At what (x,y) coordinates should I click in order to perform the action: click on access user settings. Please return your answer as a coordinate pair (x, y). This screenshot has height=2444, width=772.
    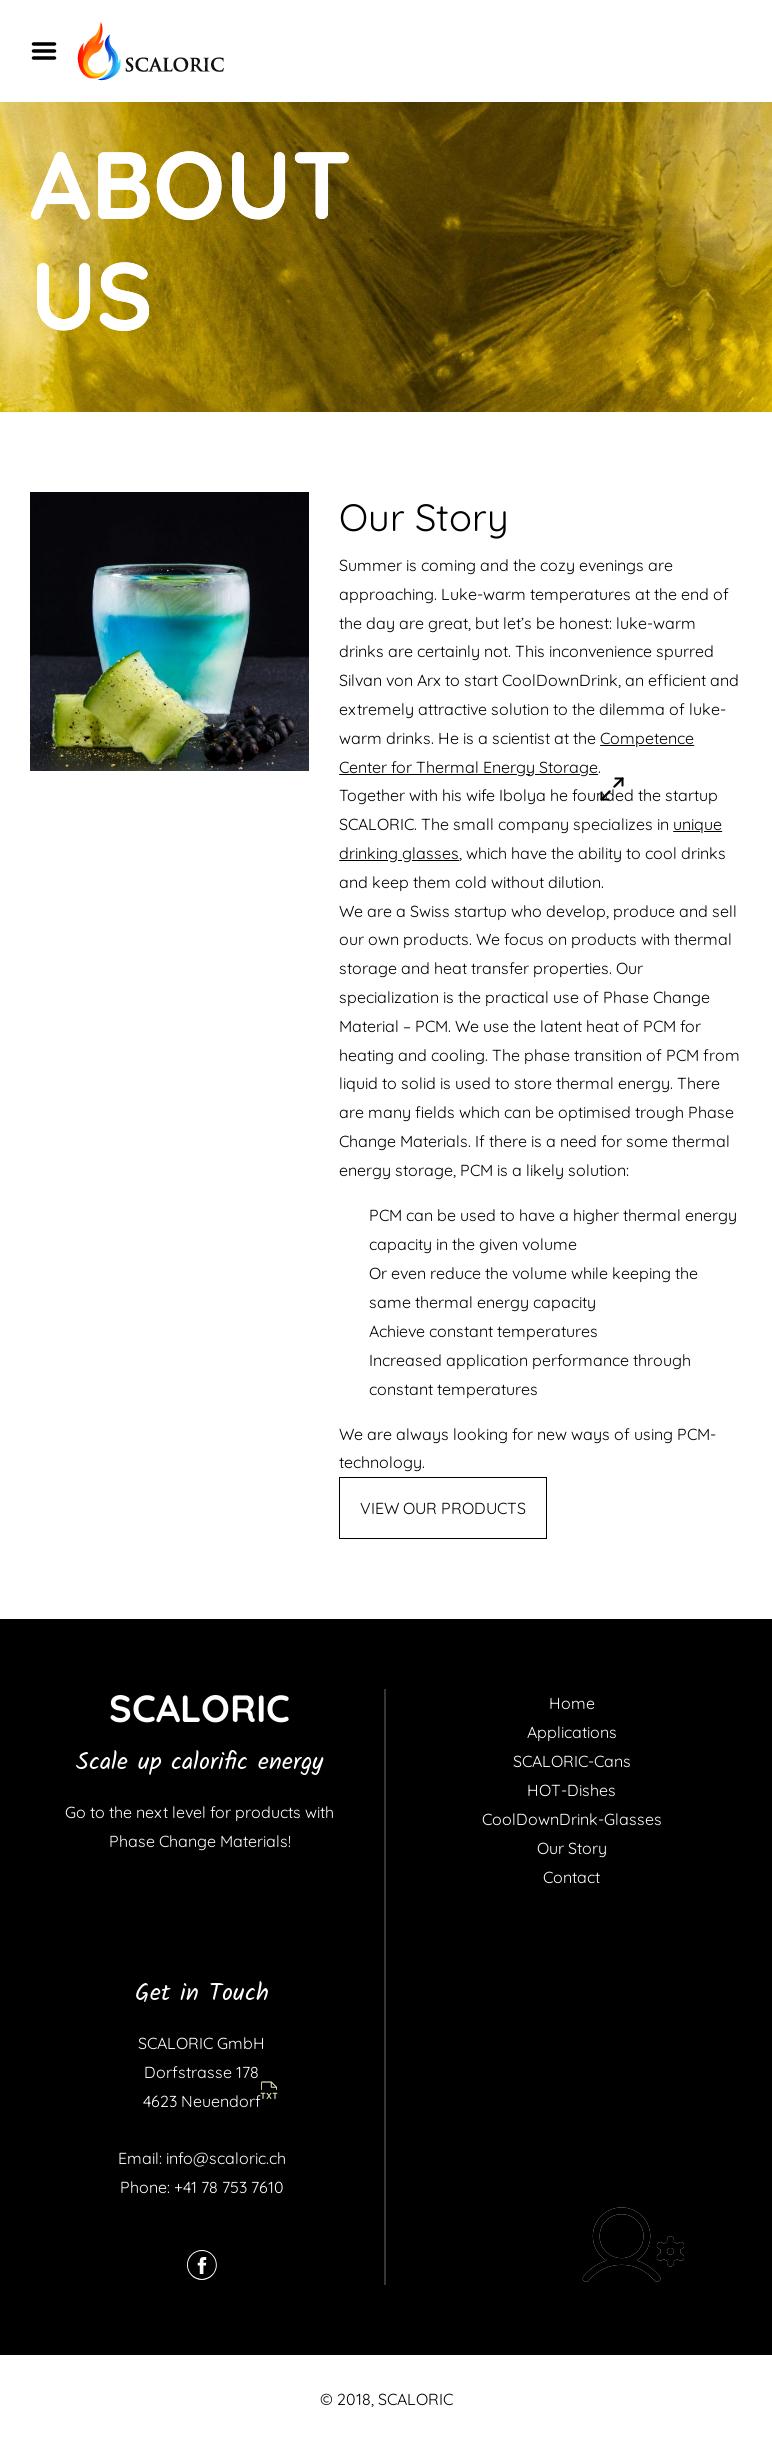
    Looking at the image, I should click on (630, 2248).